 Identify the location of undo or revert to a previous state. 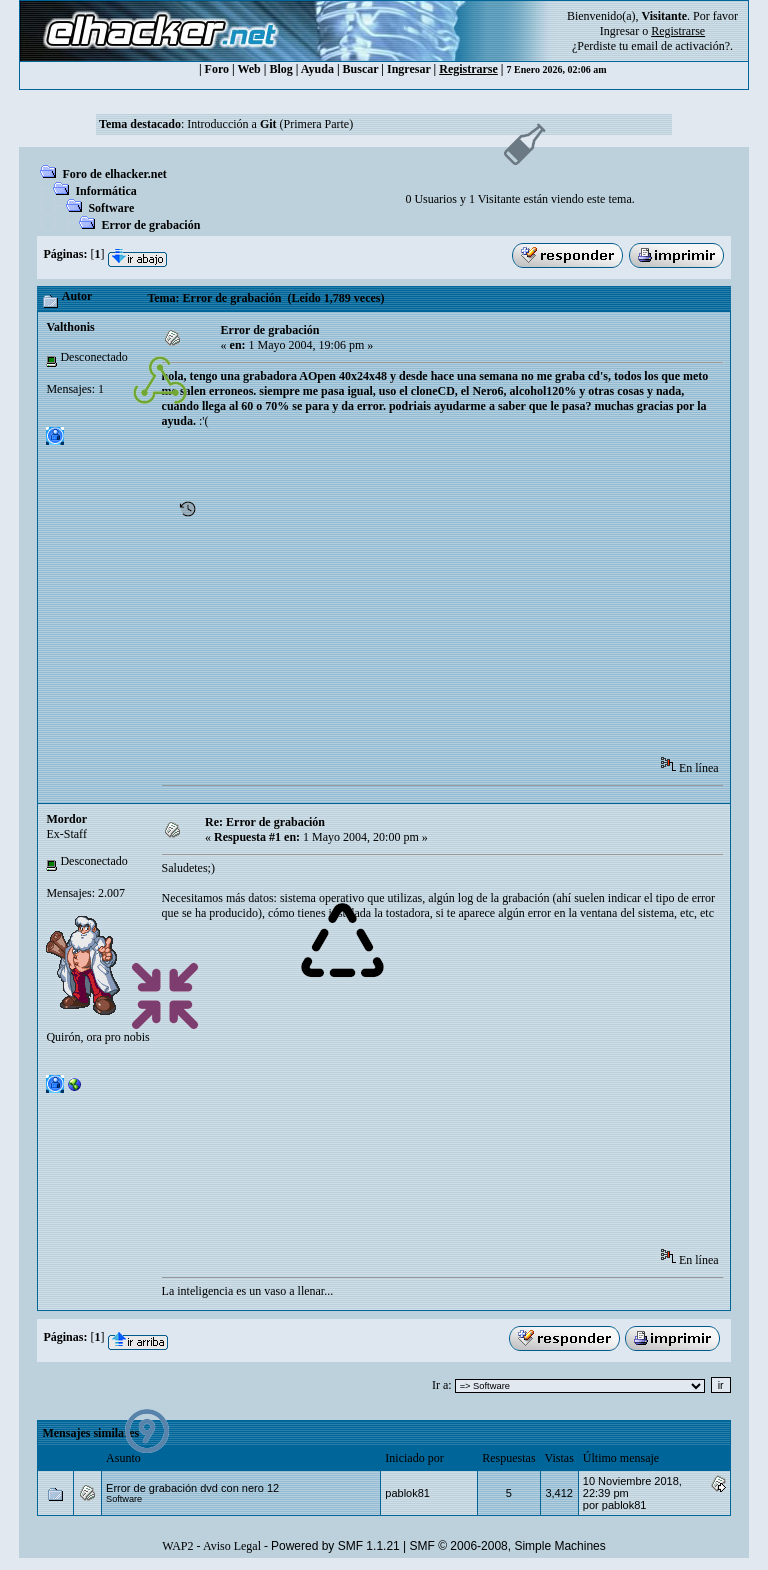
(188, 509).